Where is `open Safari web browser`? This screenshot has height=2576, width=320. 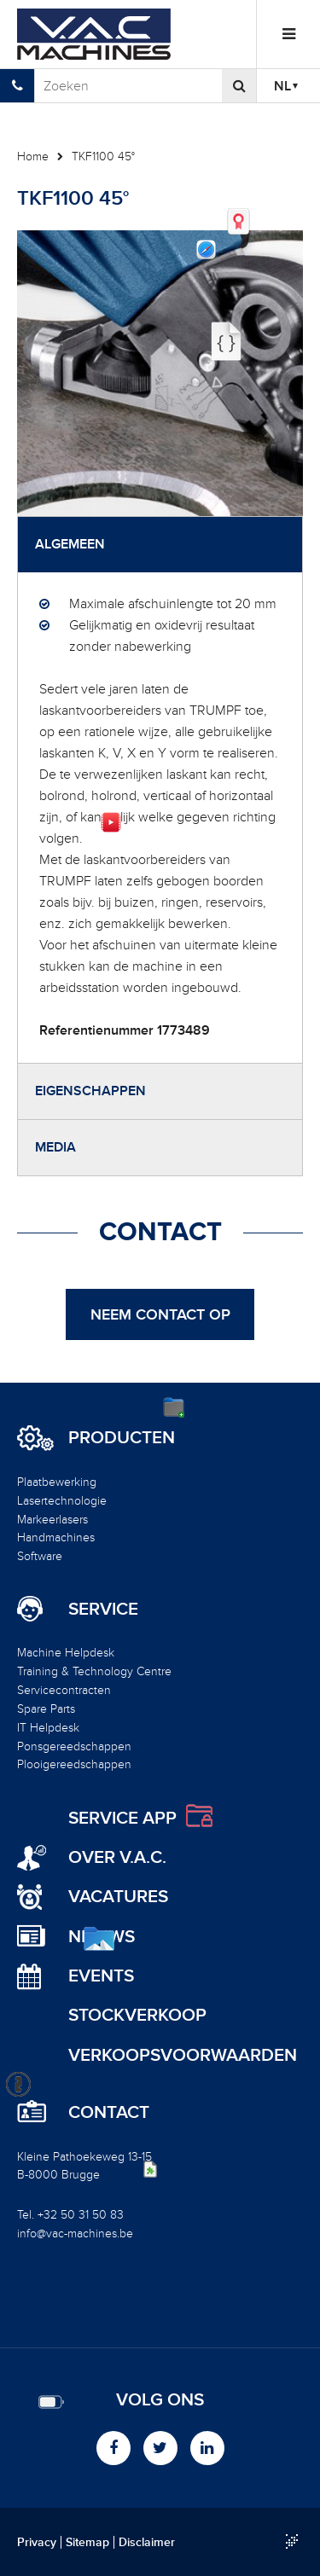
open Safari web browser is located at coordinates (206, 249).